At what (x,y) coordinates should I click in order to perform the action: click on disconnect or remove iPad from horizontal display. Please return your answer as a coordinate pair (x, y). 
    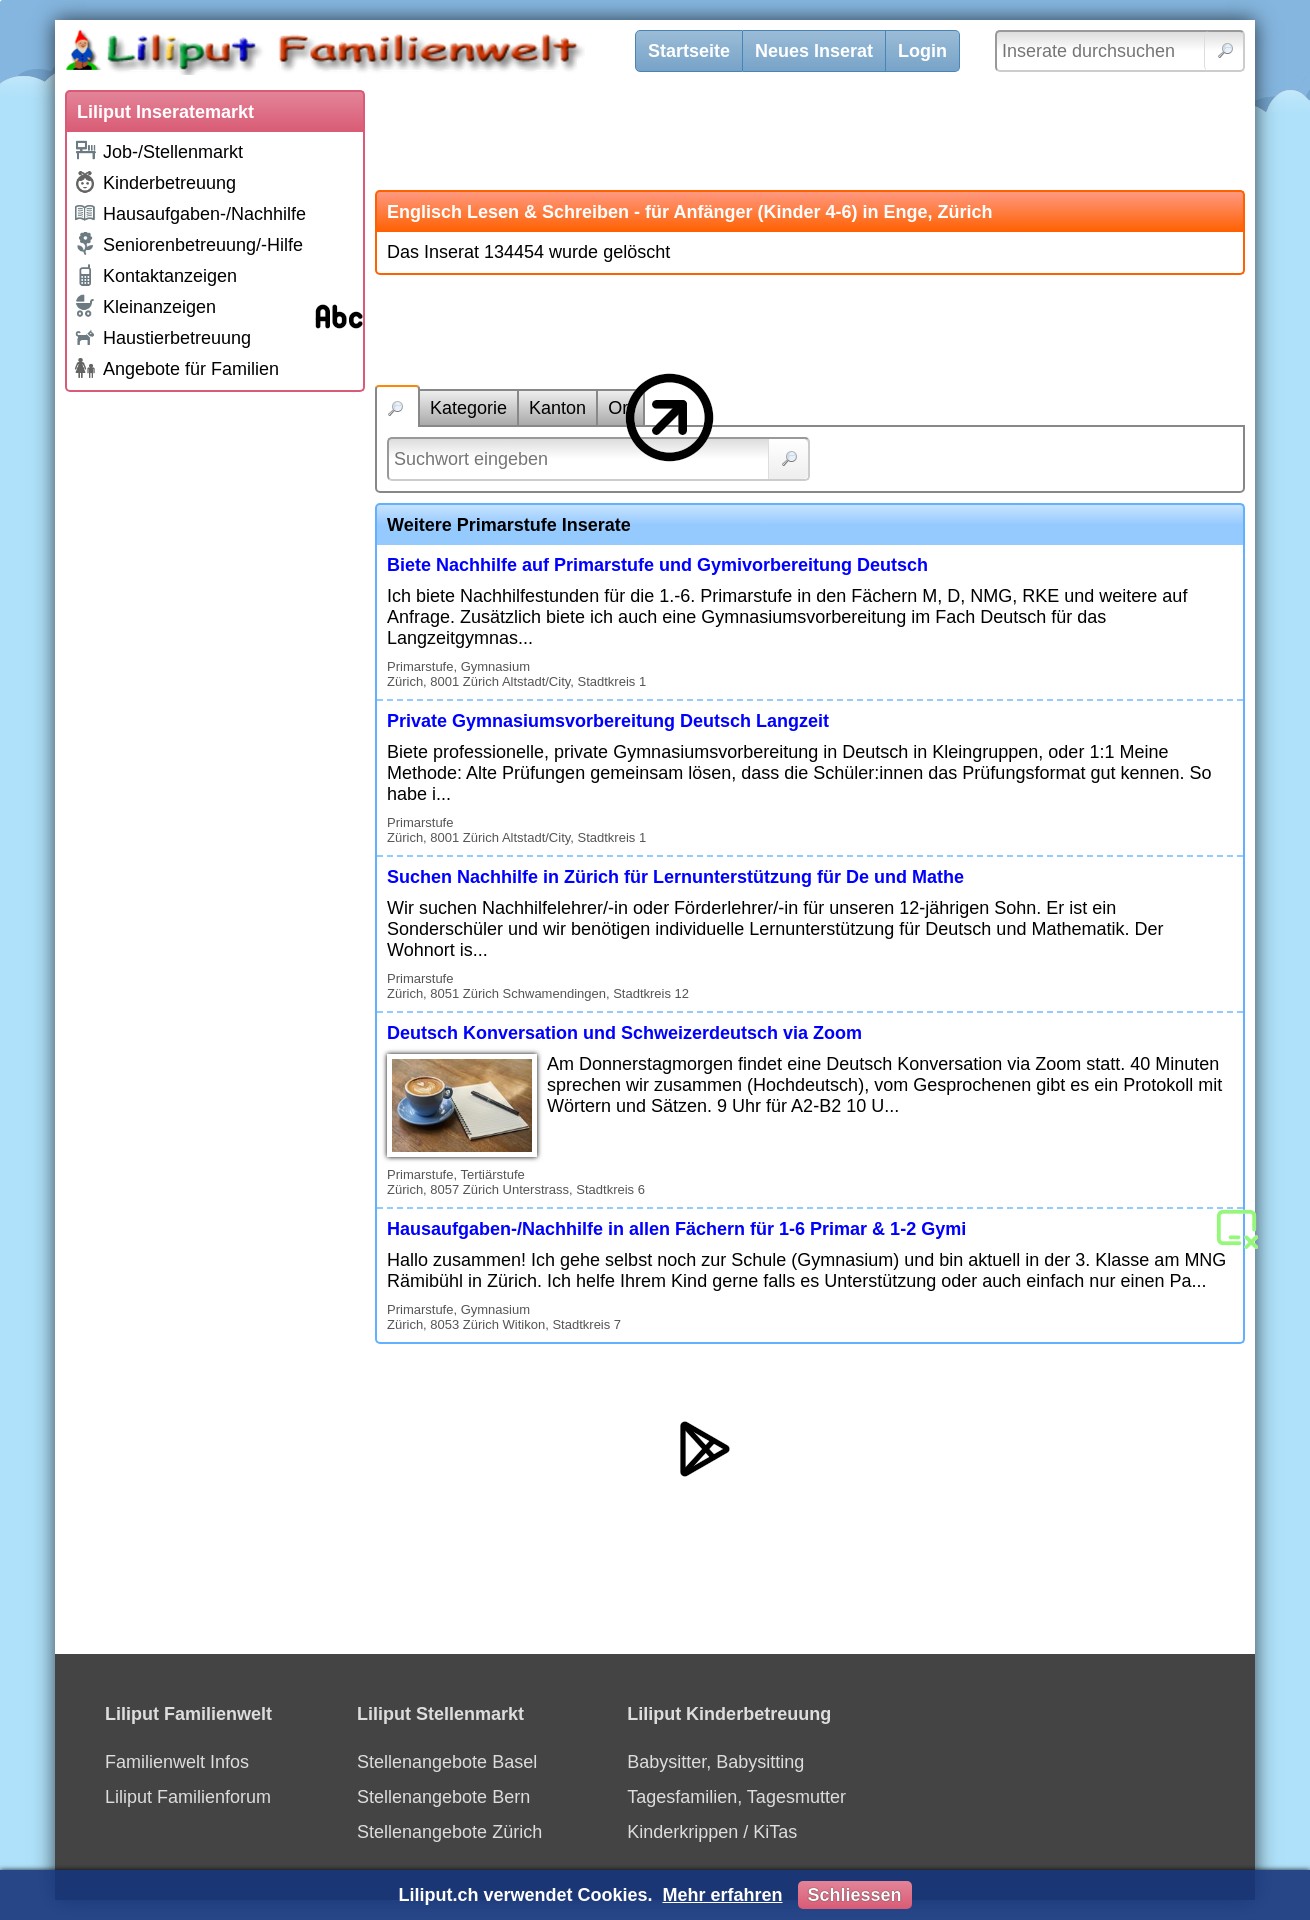
    Looking at the image, I should click on (1236, 1227).